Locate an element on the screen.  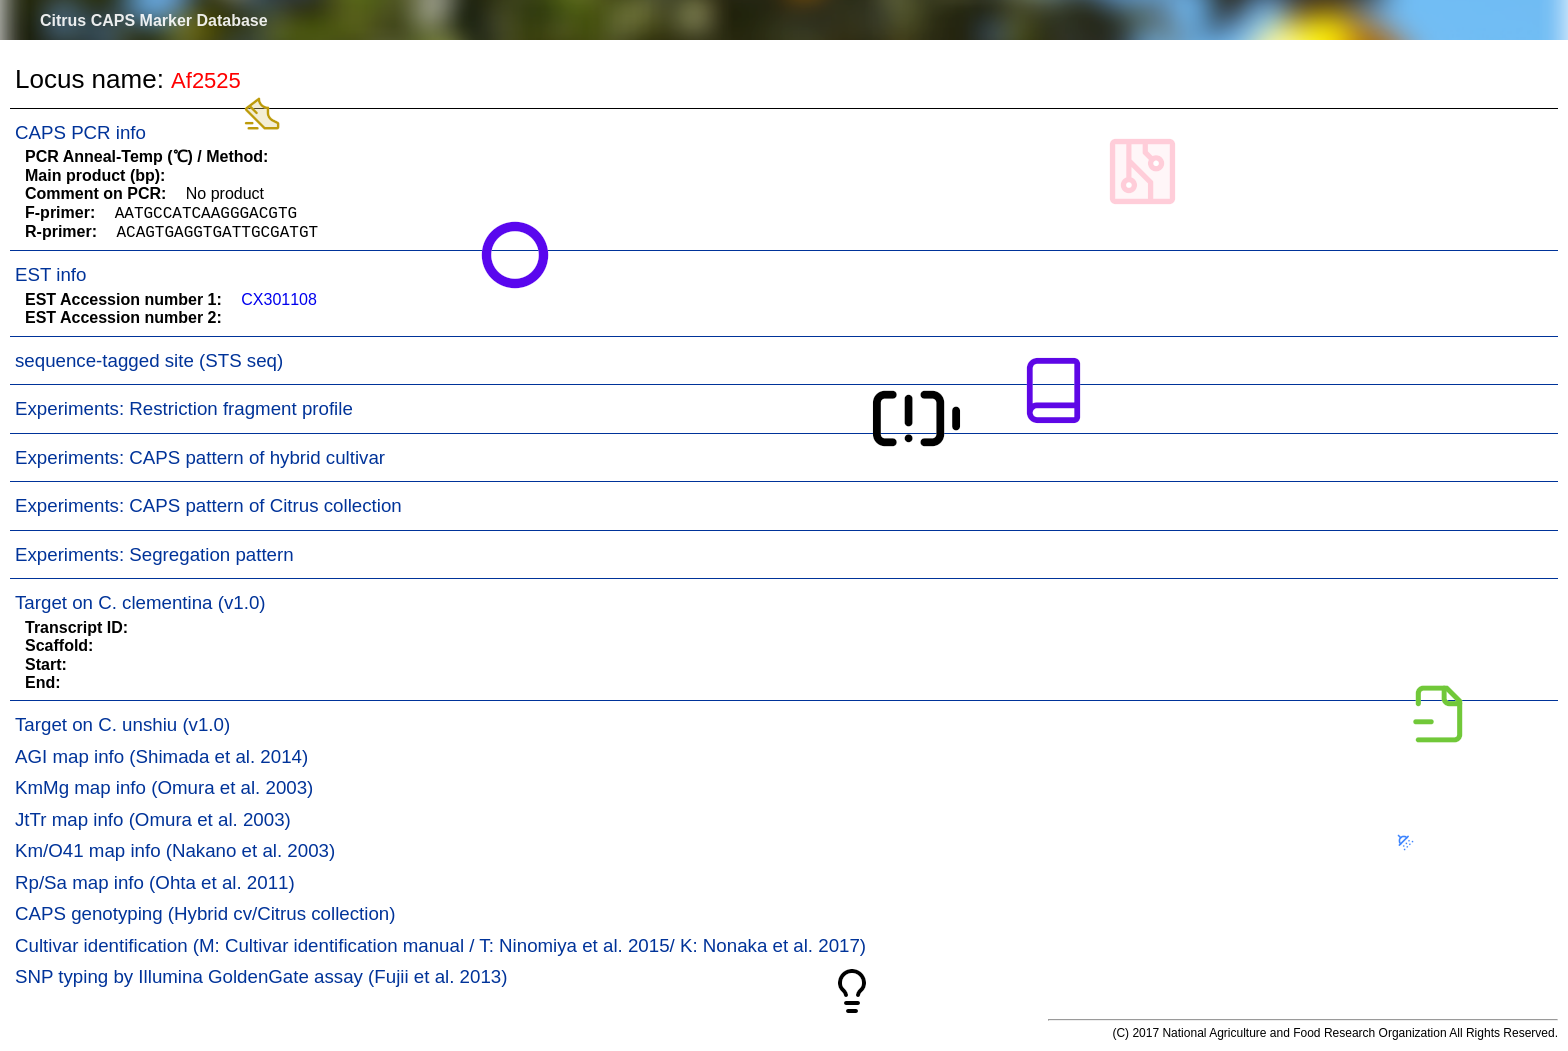
start a run or workout activity is located at coordinates (261, 115).